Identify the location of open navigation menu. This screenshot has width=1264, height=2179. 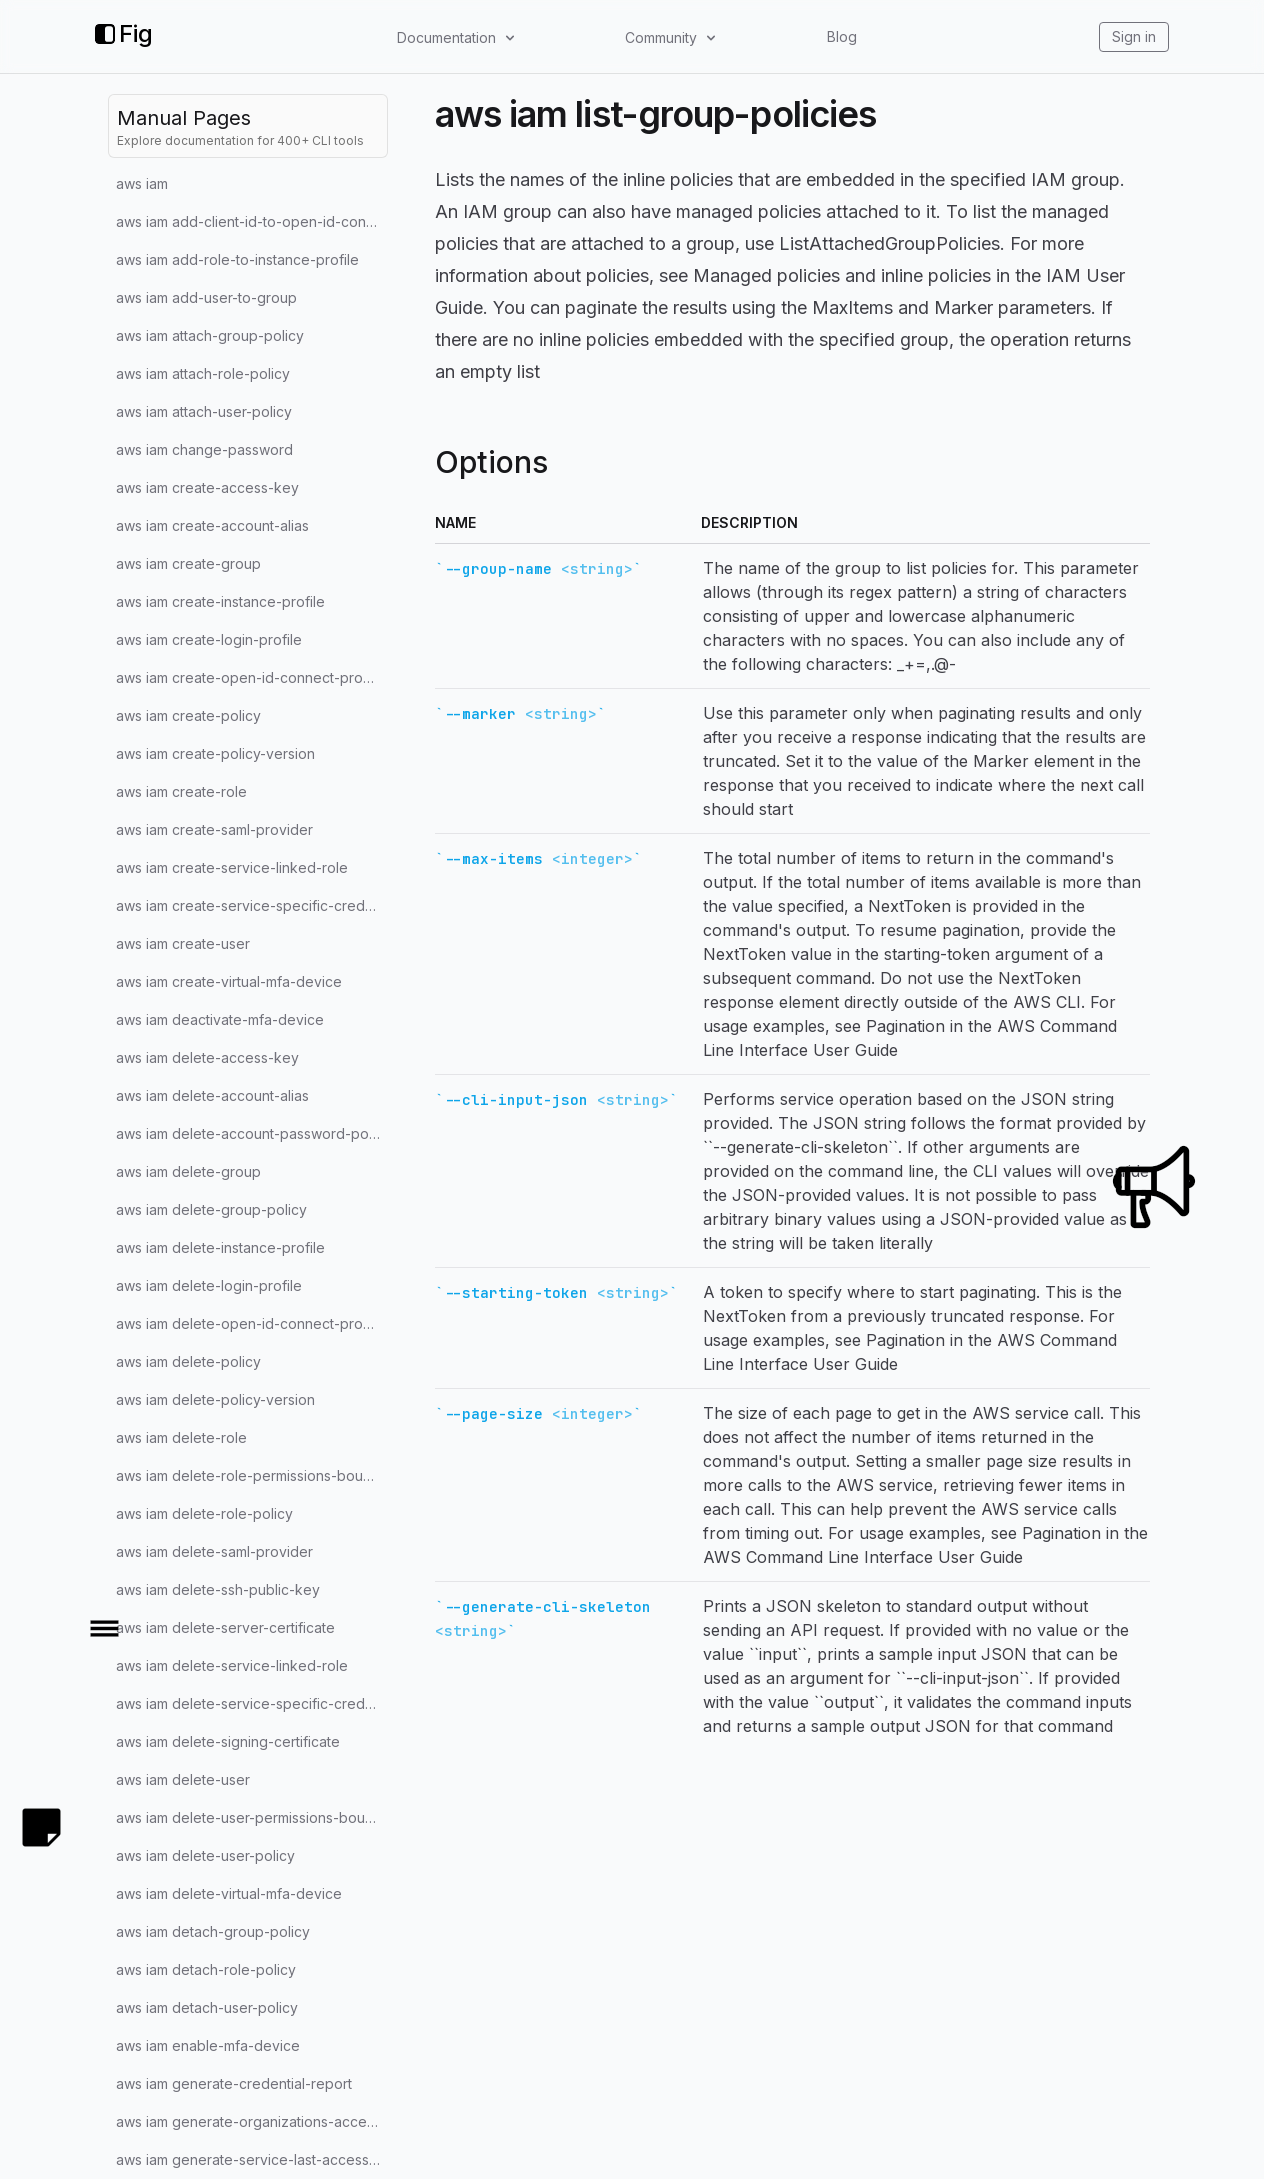
(104, 1628).